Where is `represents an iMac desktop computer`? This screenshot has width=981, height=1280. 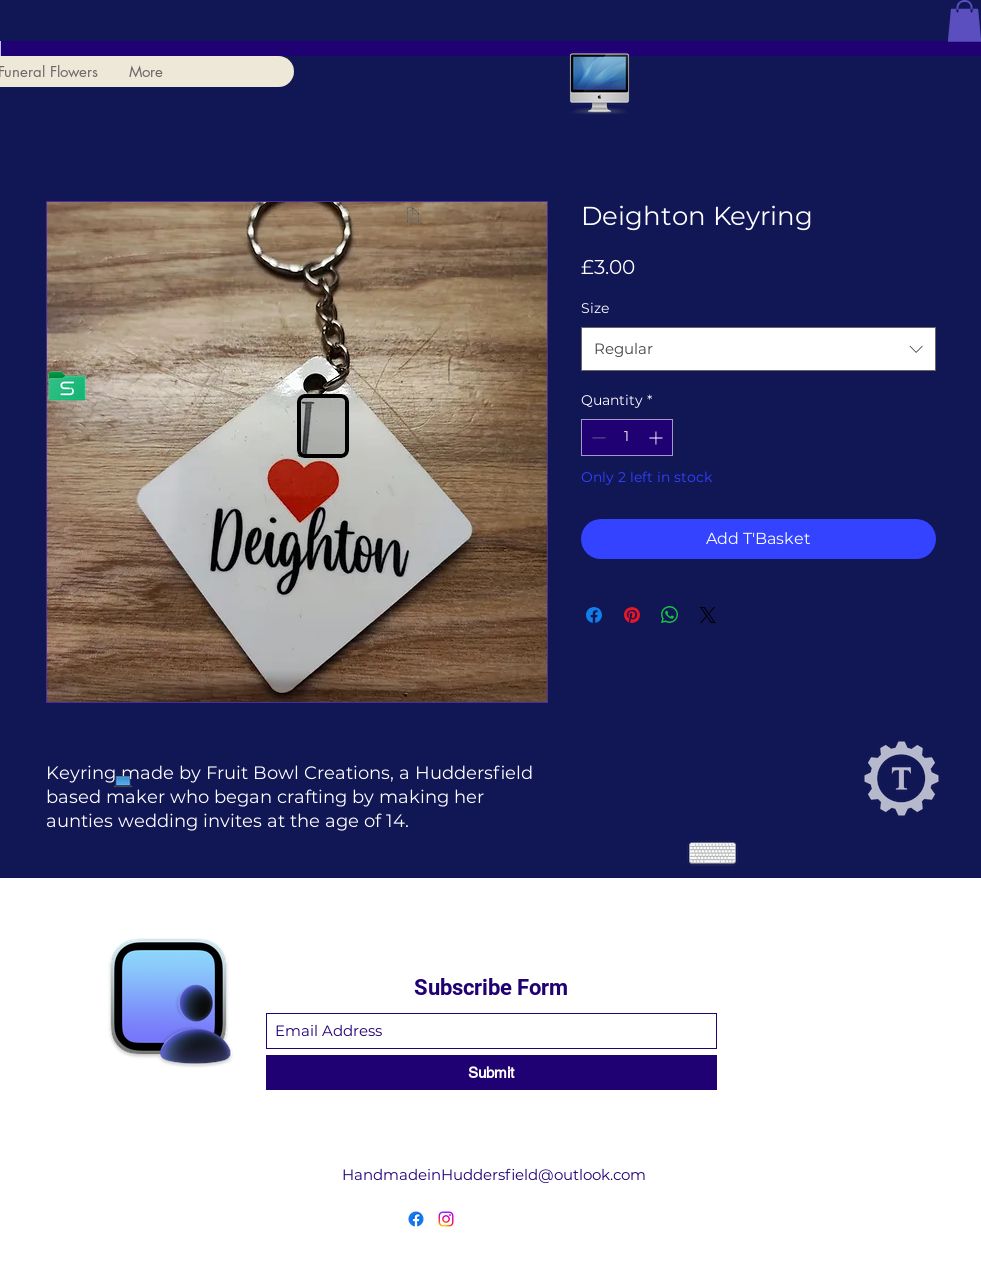
represents an iMac desktop computer is located at coordinates (599, 71).